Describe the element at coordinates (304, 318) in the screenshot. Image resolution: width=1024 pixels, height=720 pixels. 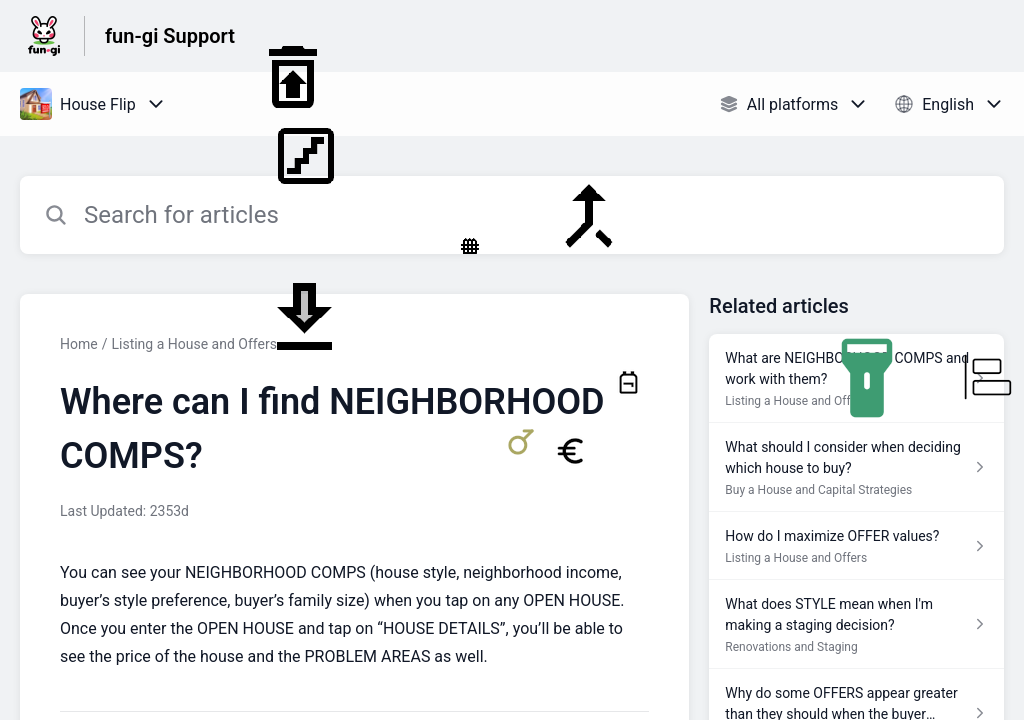
I see `download a file or document` at that location.